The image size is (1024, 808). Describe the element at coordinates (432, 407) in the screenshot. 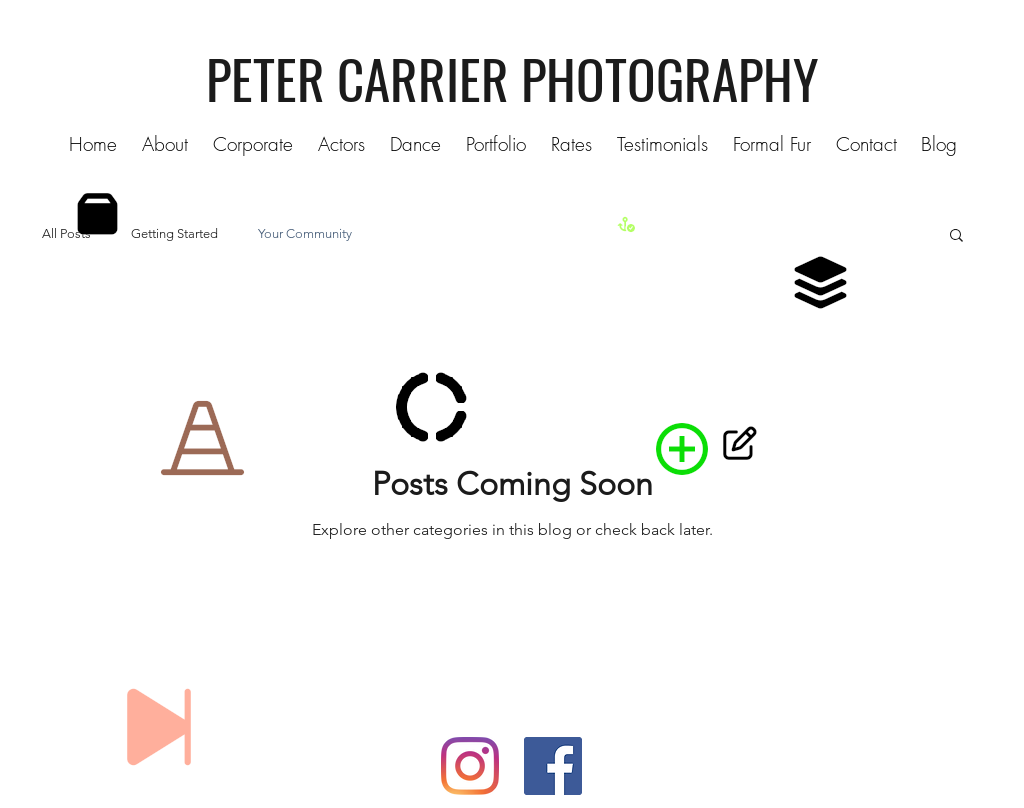

I see `loading or processing in progress` at that location.